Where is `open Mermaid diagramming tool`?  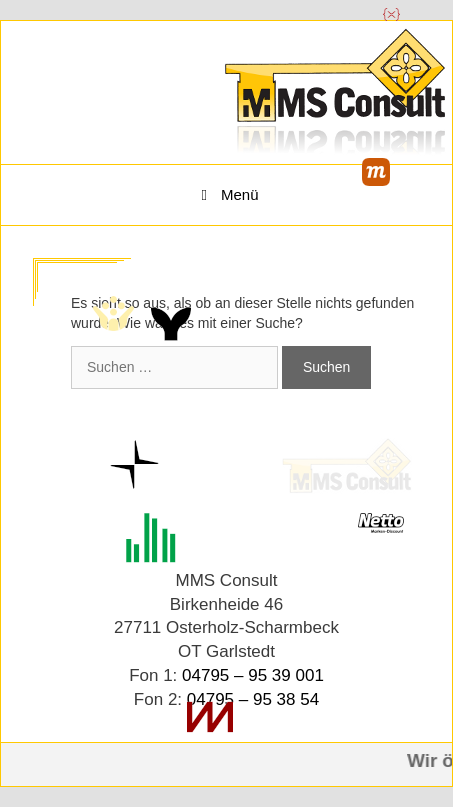 open Mermaid diagramming tool is located at coordinates (171, 324).